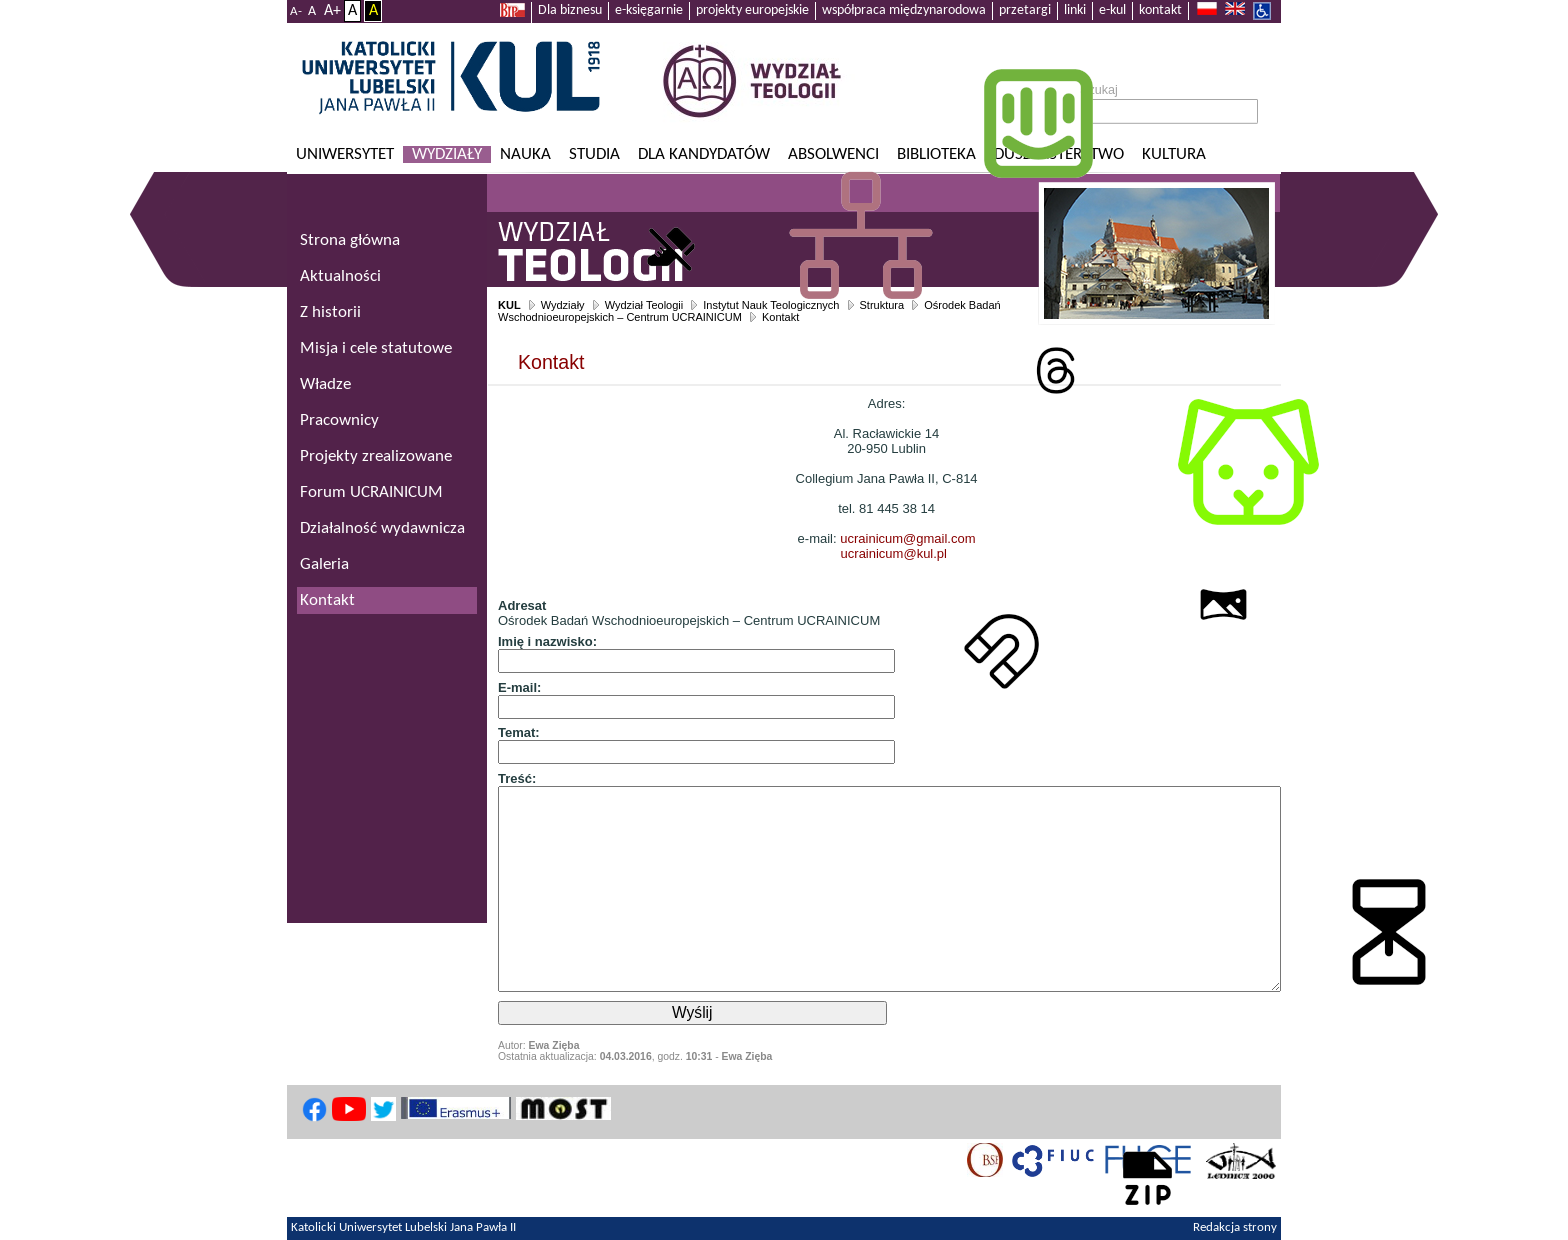 The height and width of the screenshot is (1240, 1568). What do you see at coordinates (1389, 932) in the screenshot?
I see `indicates a process is in progress` at bounding box center [1389, 932].